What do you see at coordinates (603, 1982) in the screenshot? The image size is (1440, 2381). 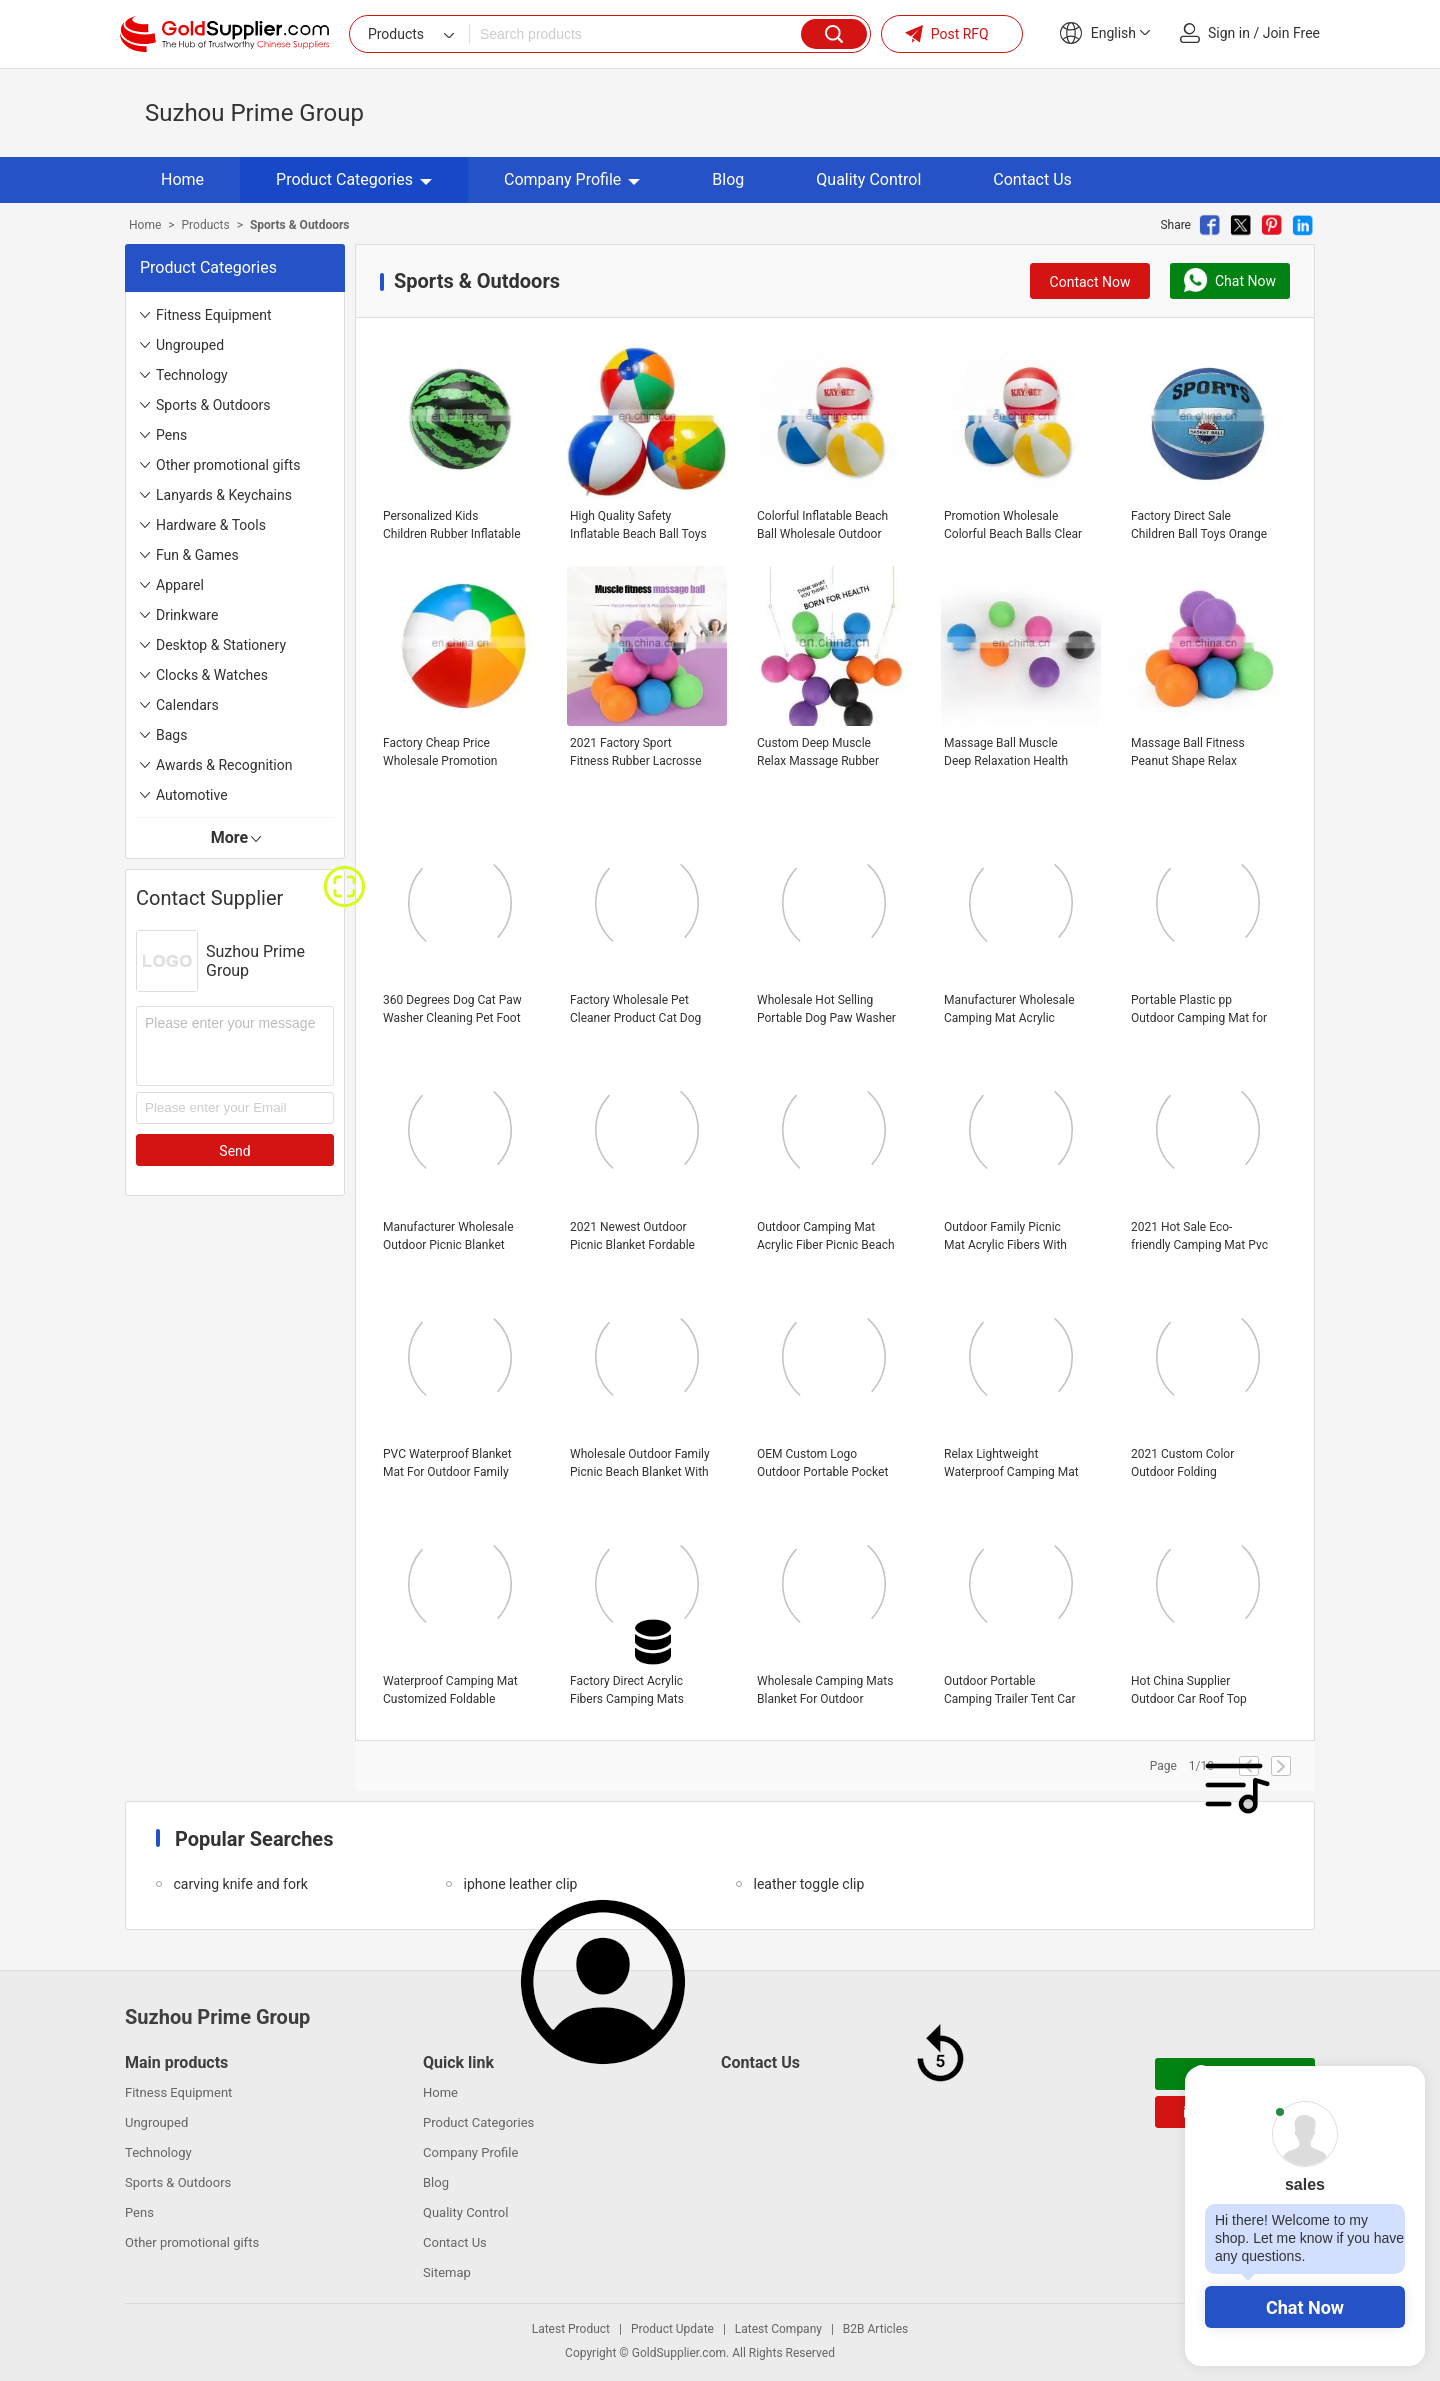 I see `access your user profile` at bounding box center [603, 1982].